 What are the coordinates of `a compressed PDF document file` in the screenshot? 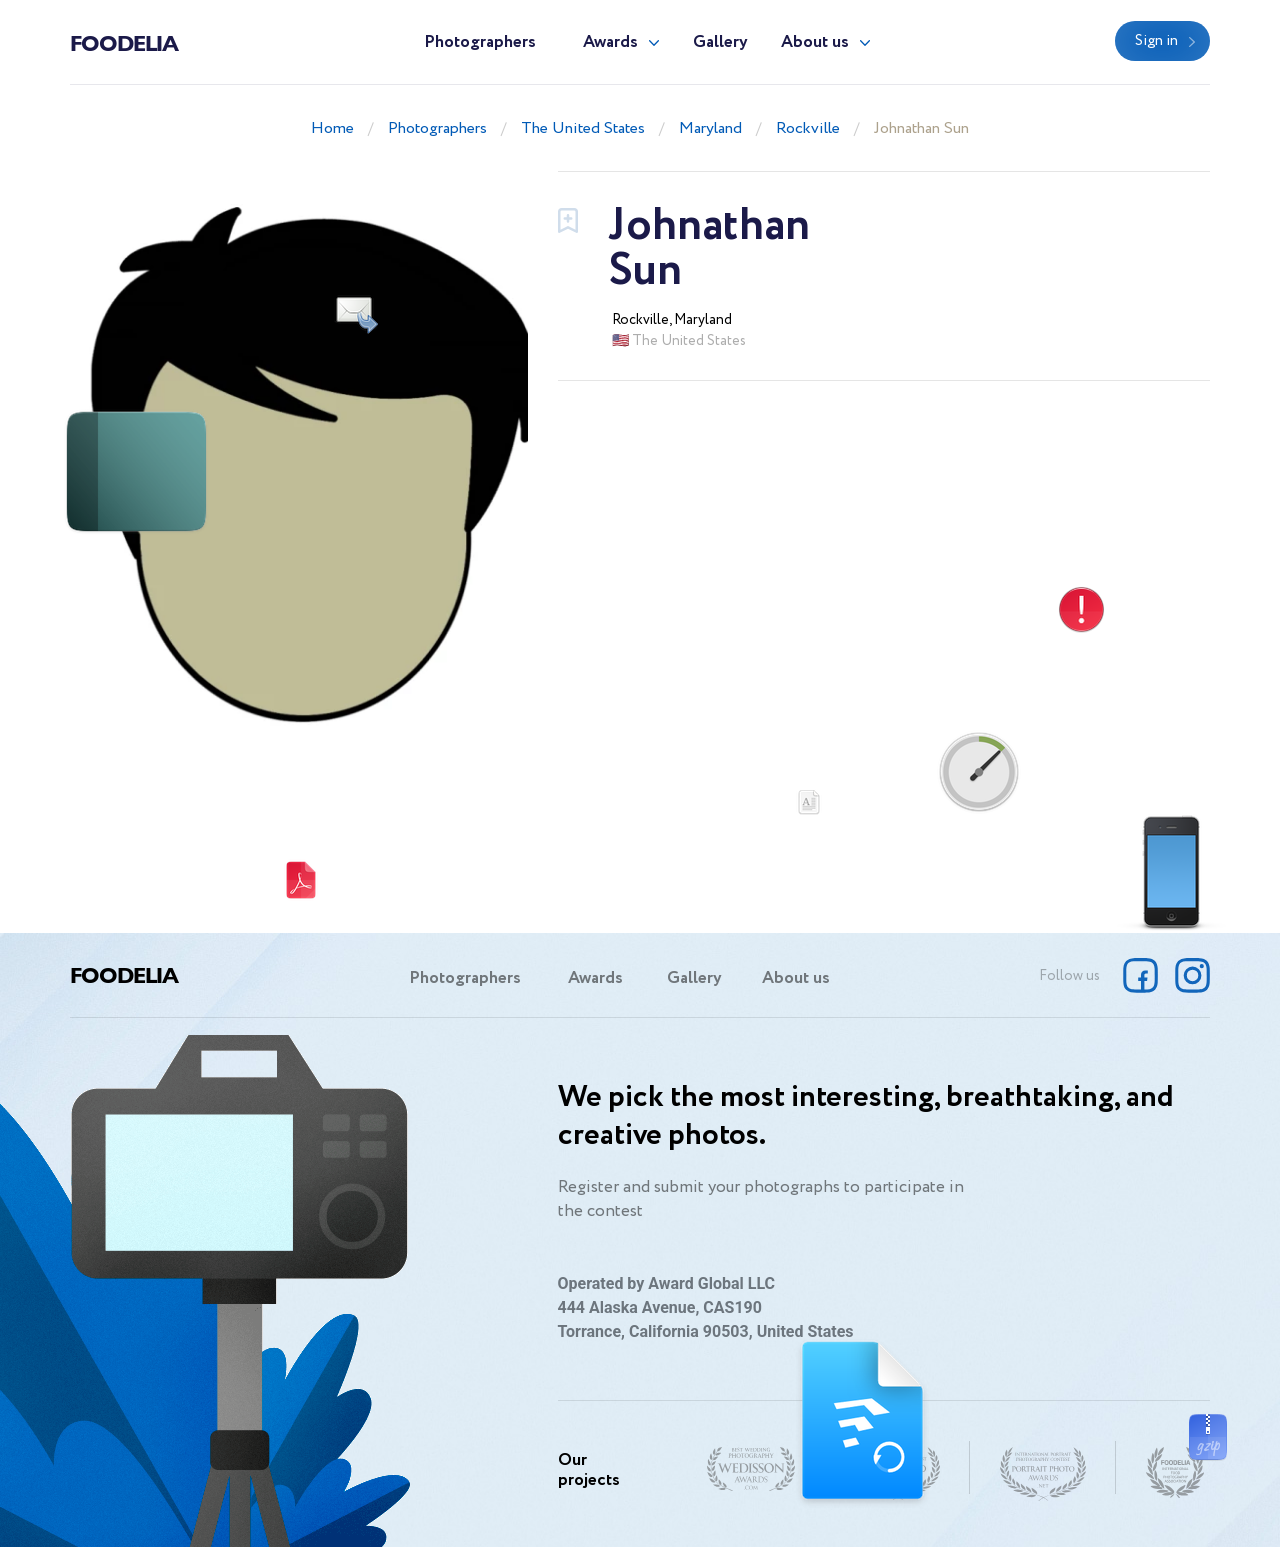 It's located at (301, 880).